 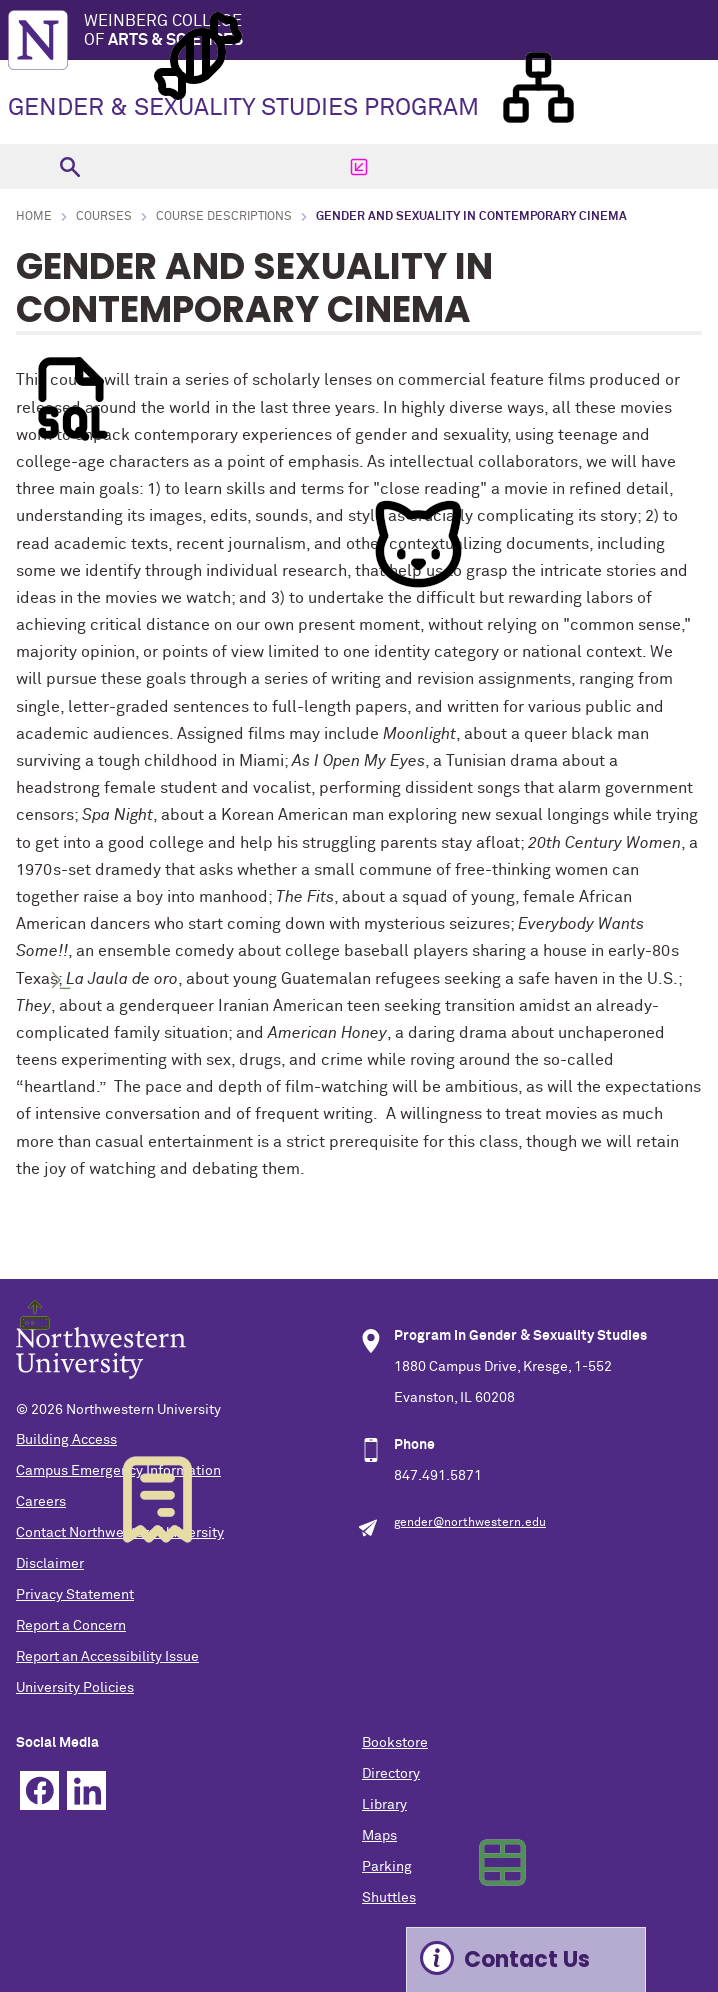 I want to click on indicates a SQL database file, so click(x=71, y=398).